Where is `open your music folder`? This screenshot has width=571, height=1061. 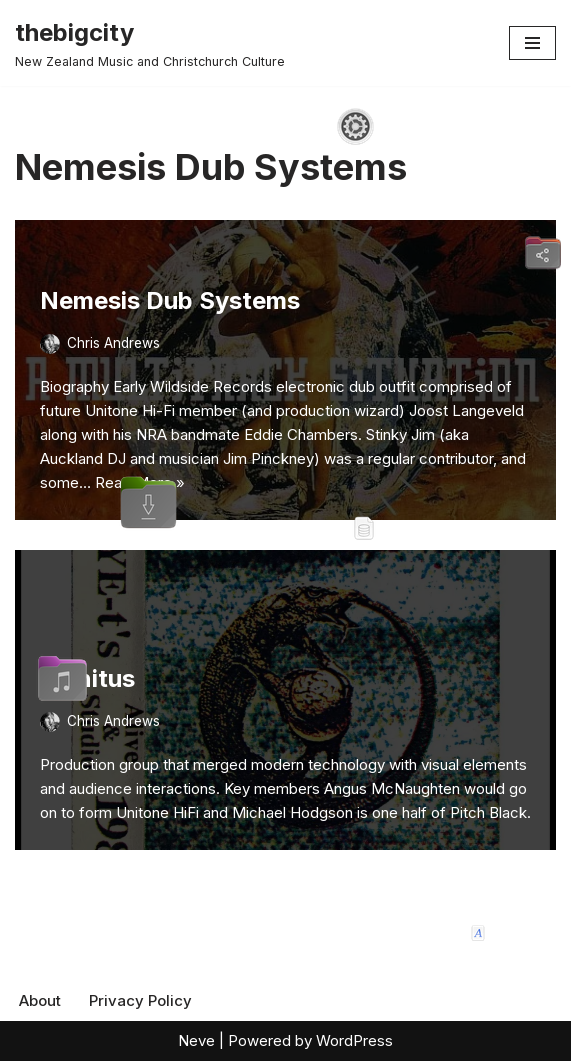
open your music folder is located at coordinates (62, 678).